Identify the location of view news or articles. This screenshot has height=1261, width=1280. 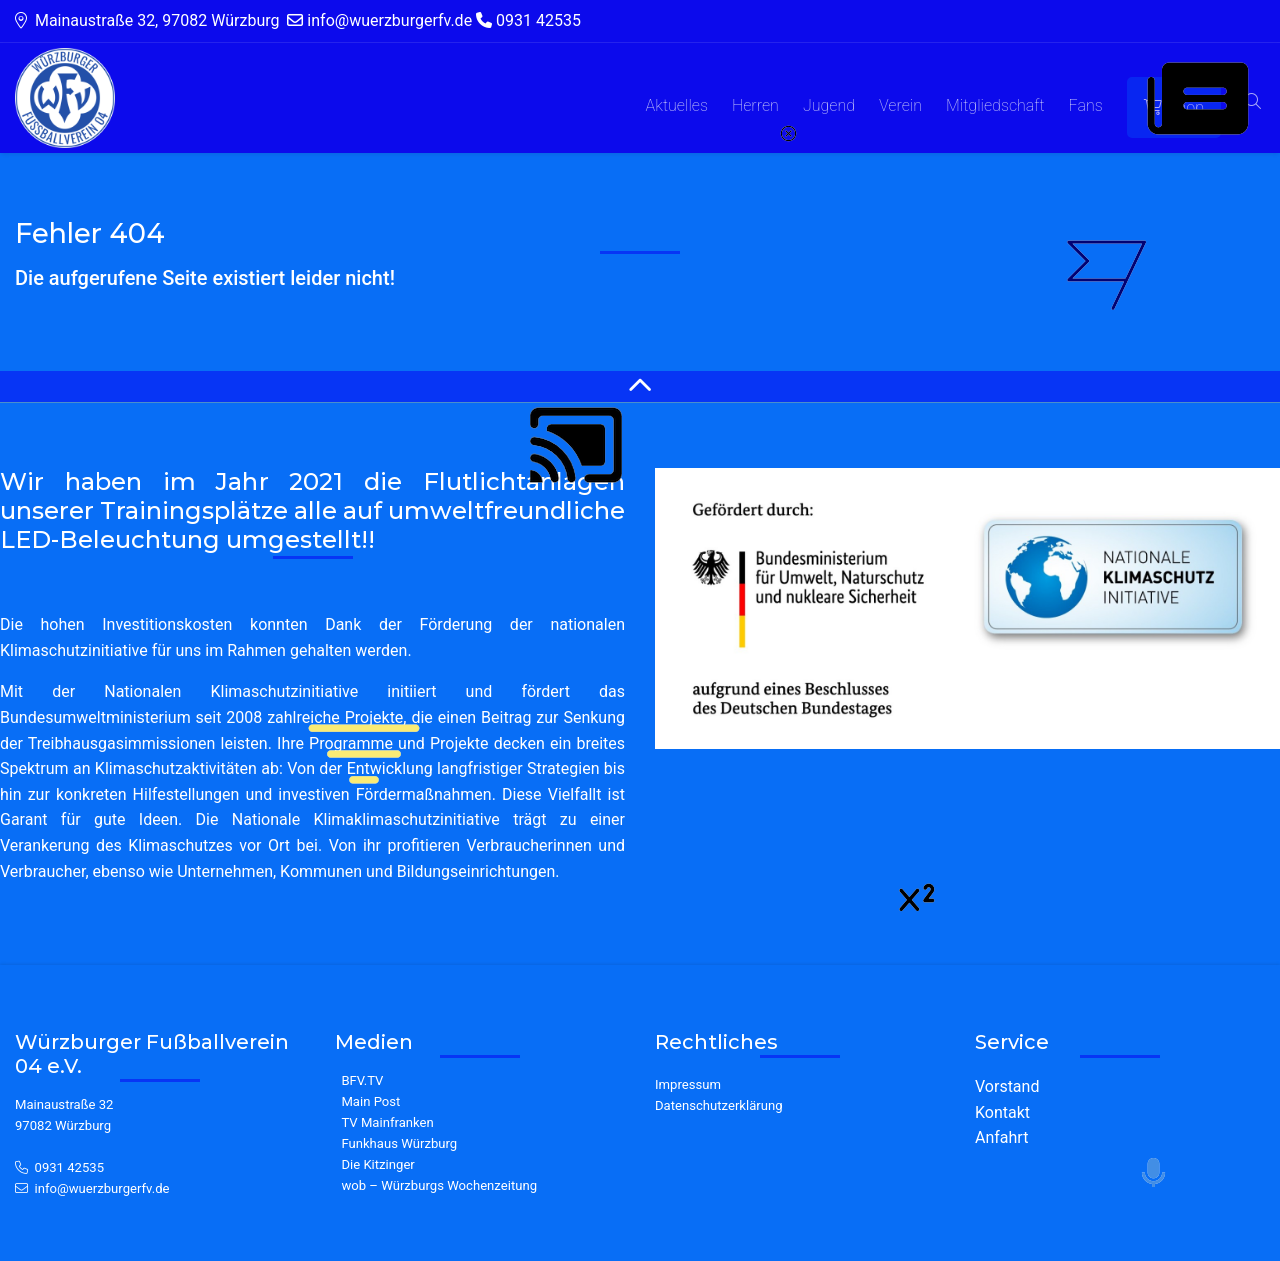
(1201, 98).